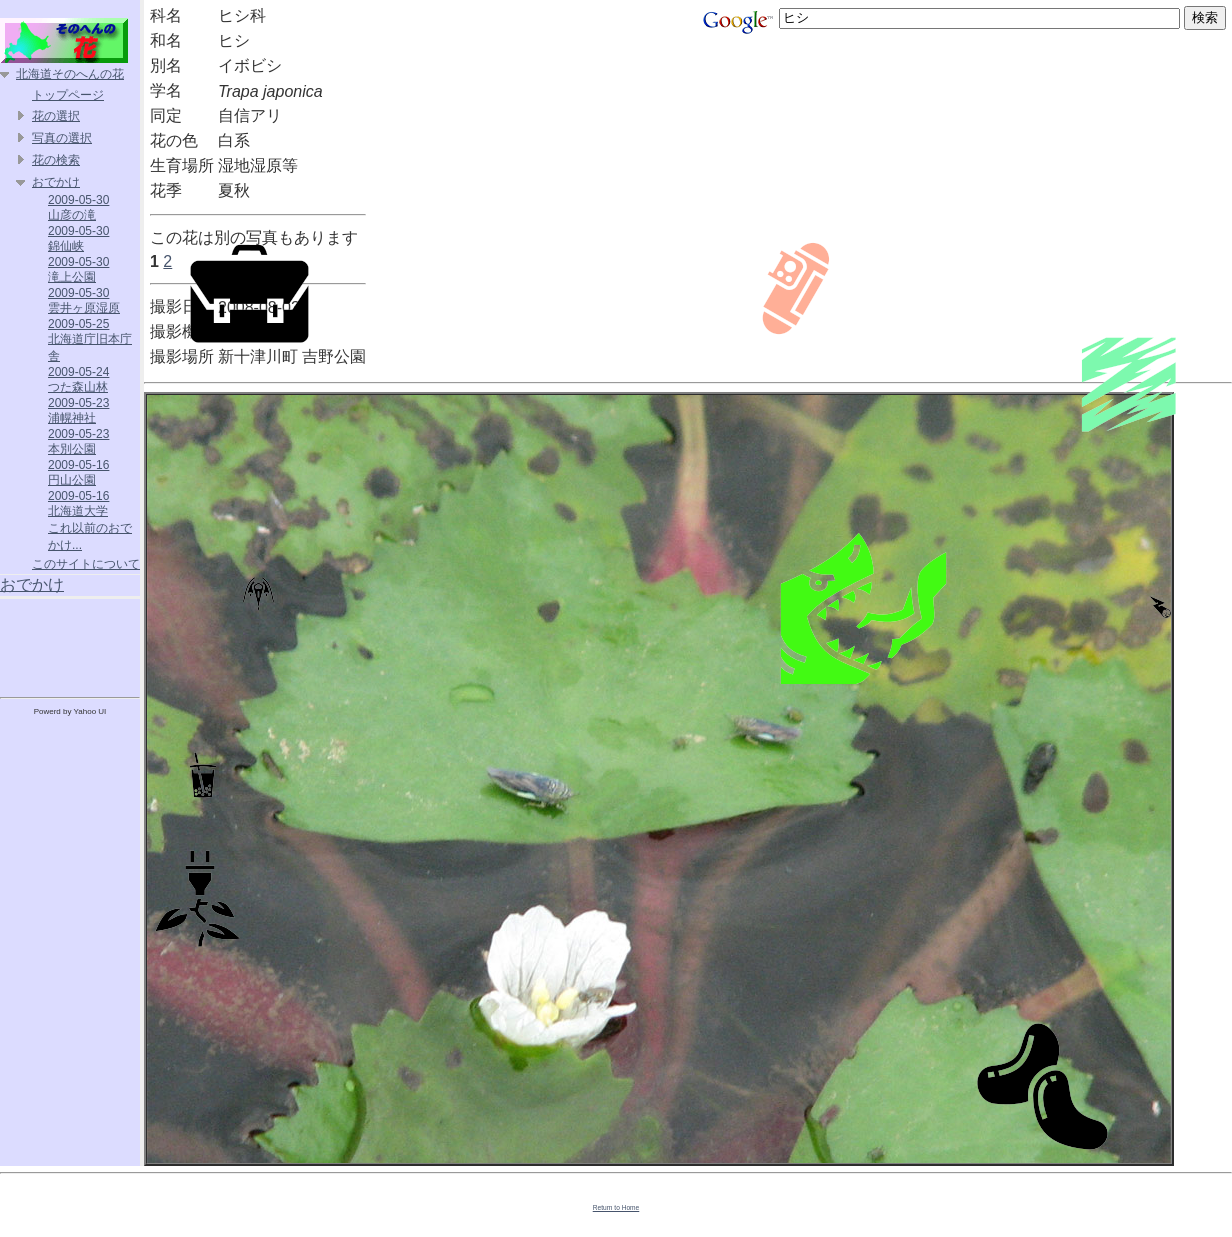 The width and height of the screenshot is (1232, 1237). I want to click on order bubble tea or boba drinks, so click(203, 775).